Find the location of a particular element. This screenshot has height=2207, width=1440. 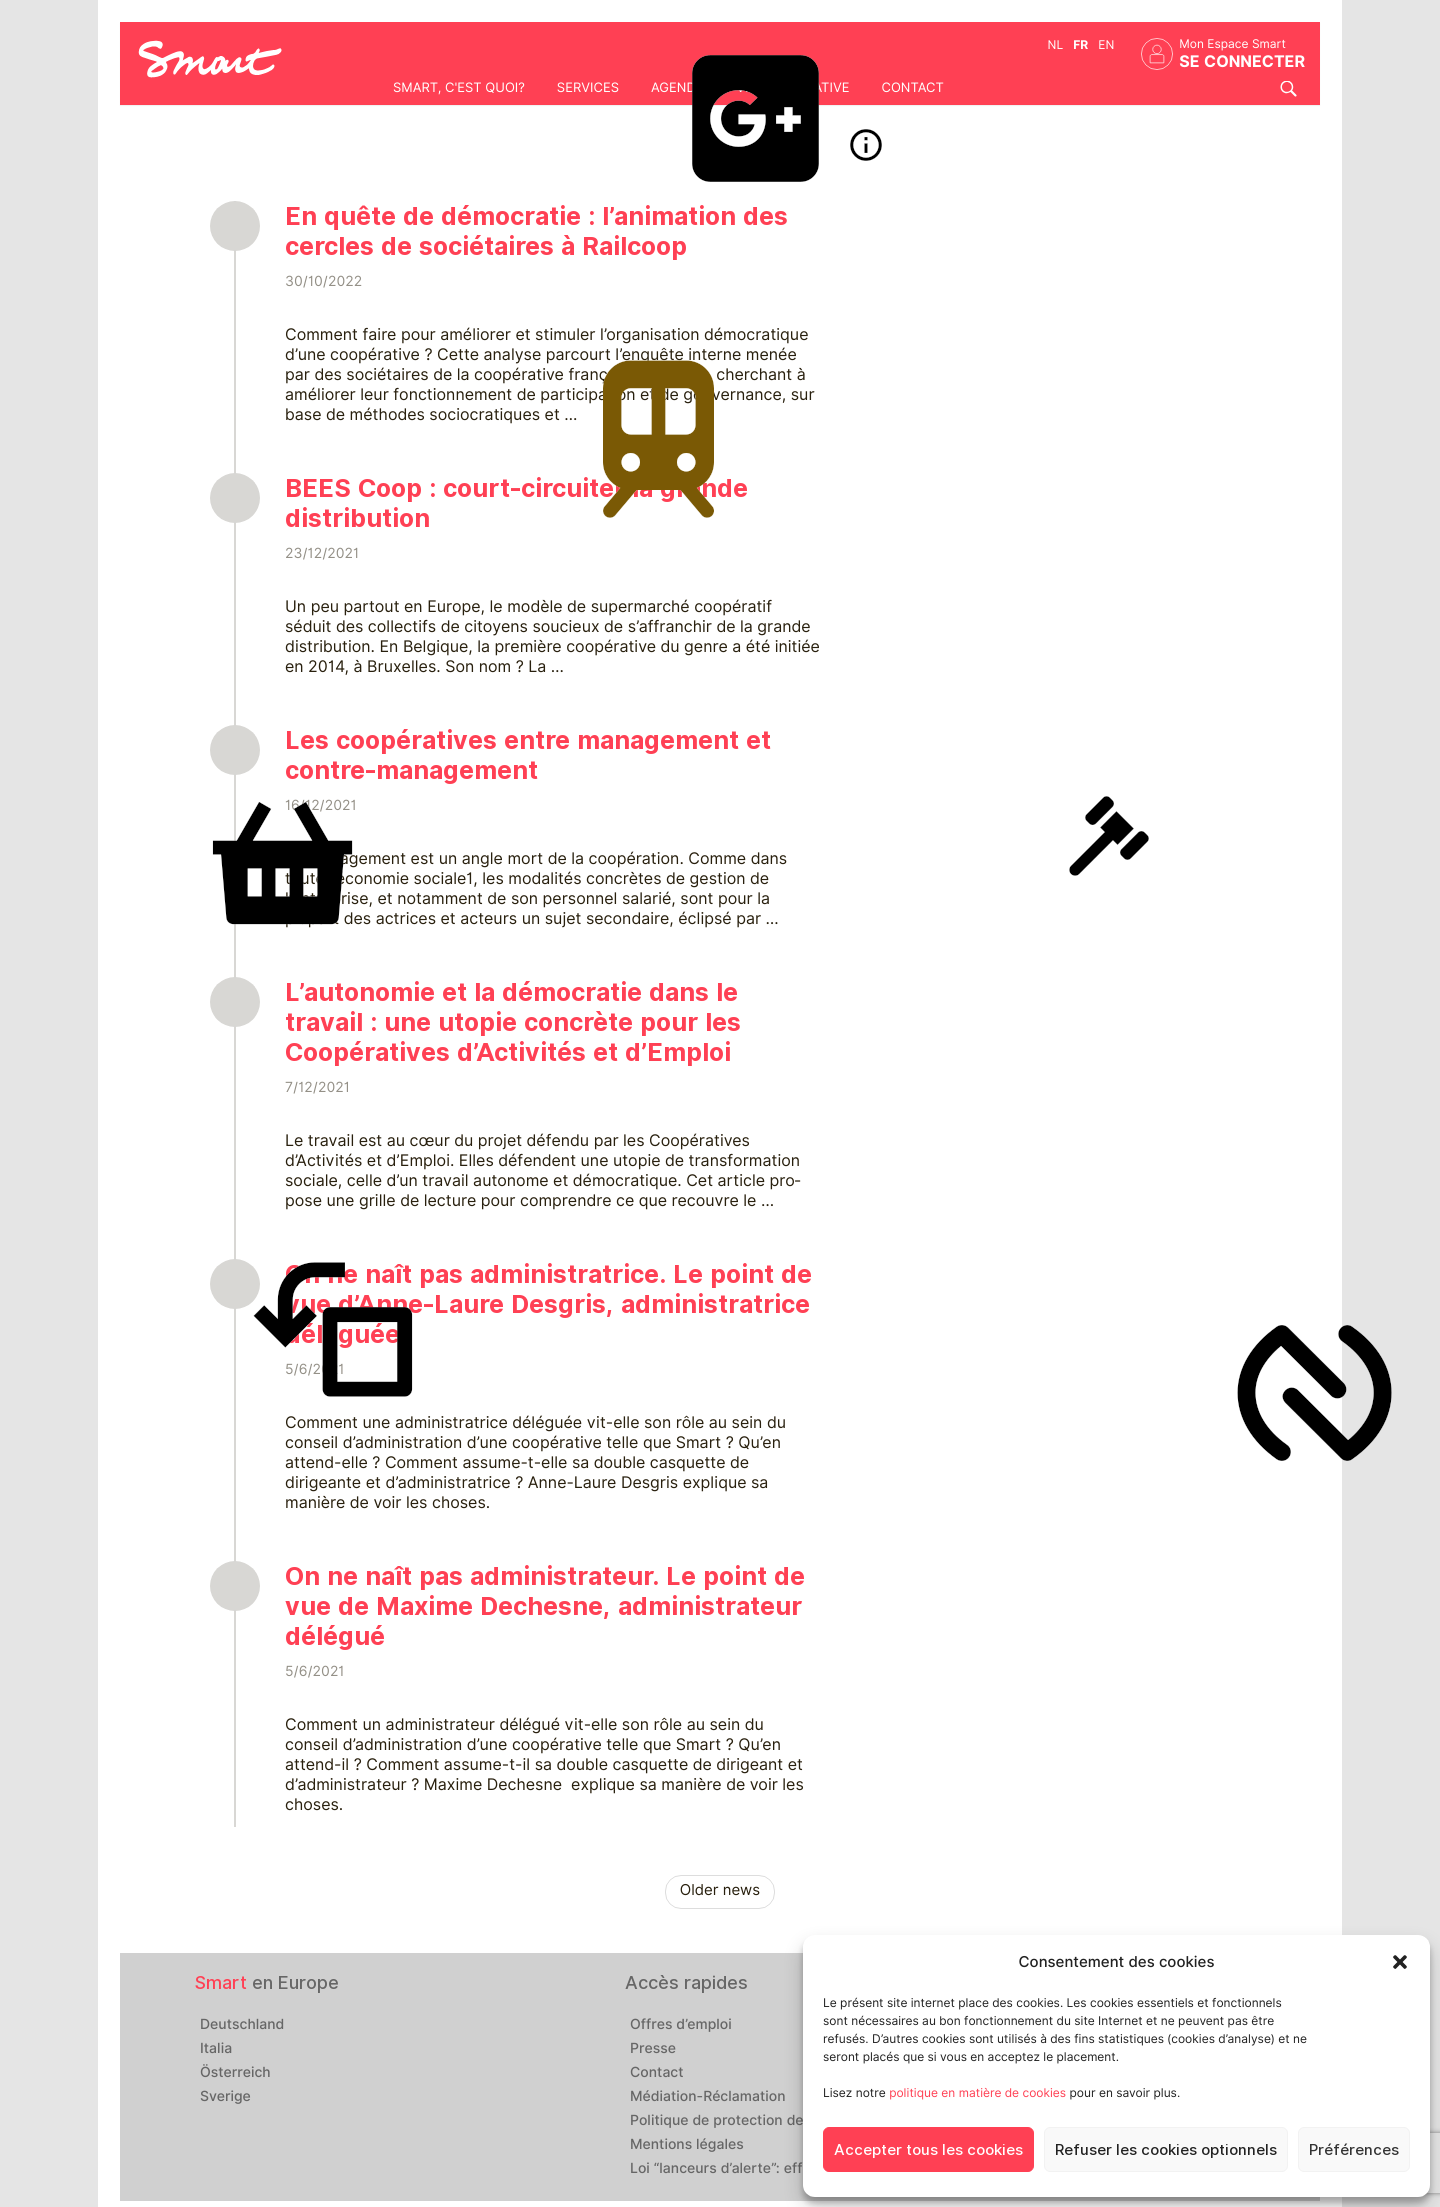

view more information or details is located at coordinates (866, 145).